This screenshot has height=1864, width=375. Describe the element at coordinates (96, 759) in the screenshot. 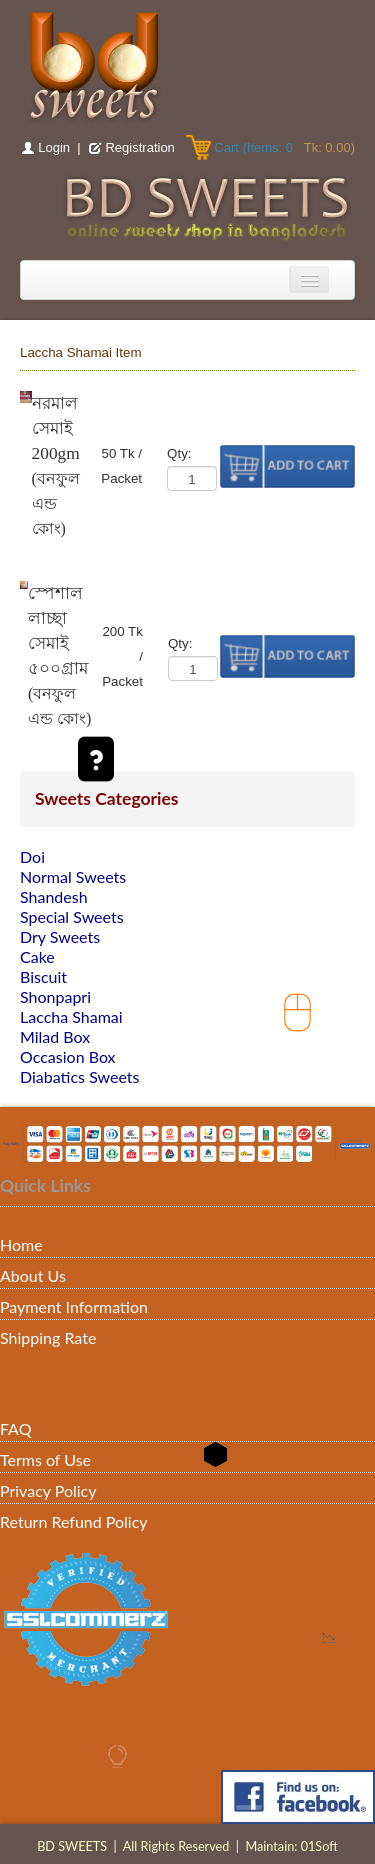

I see `unknown or unrecognized device detected` at that location.